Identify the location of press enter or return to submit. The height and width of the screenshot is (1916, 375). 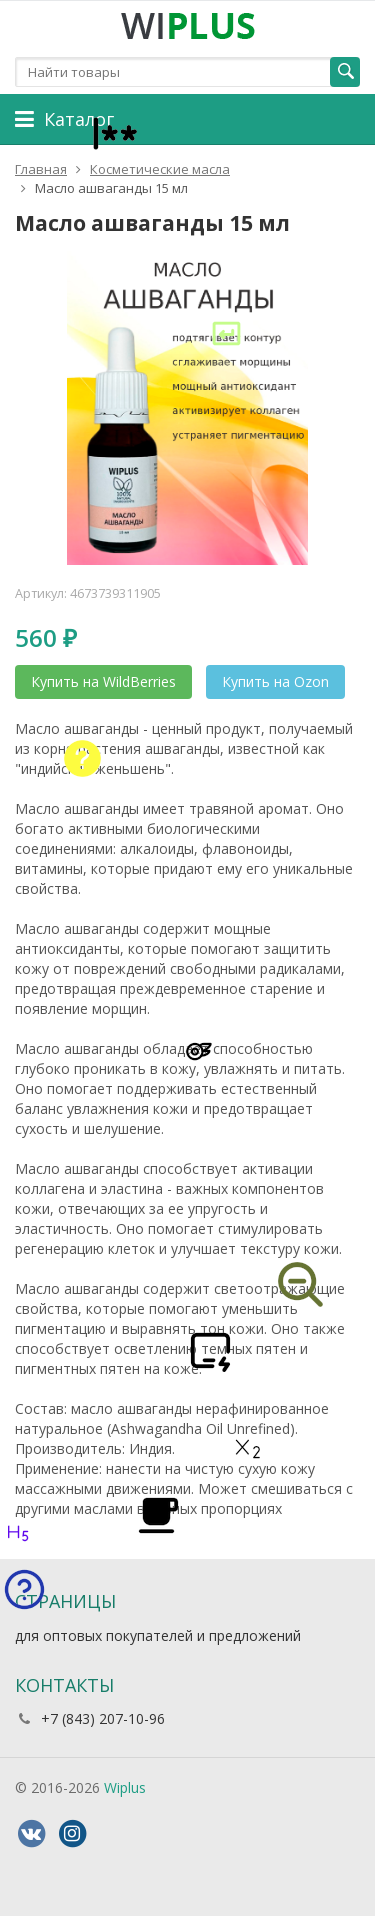
(226, 333).